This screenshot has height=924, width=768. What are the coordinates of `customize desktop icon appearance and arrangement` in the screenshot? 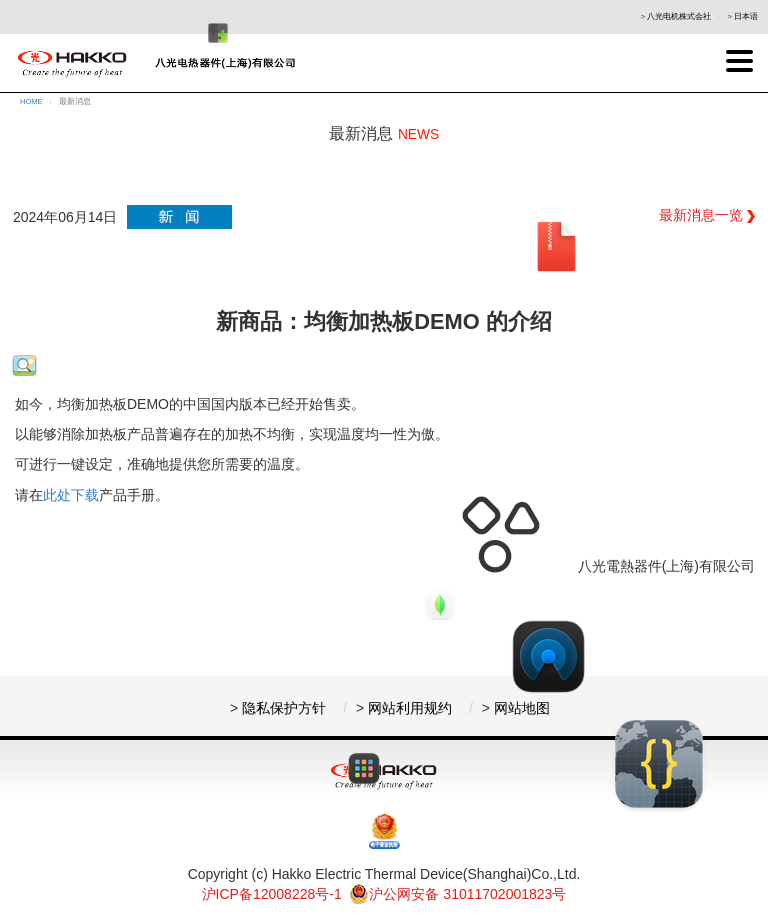 It's located at (364, 769).